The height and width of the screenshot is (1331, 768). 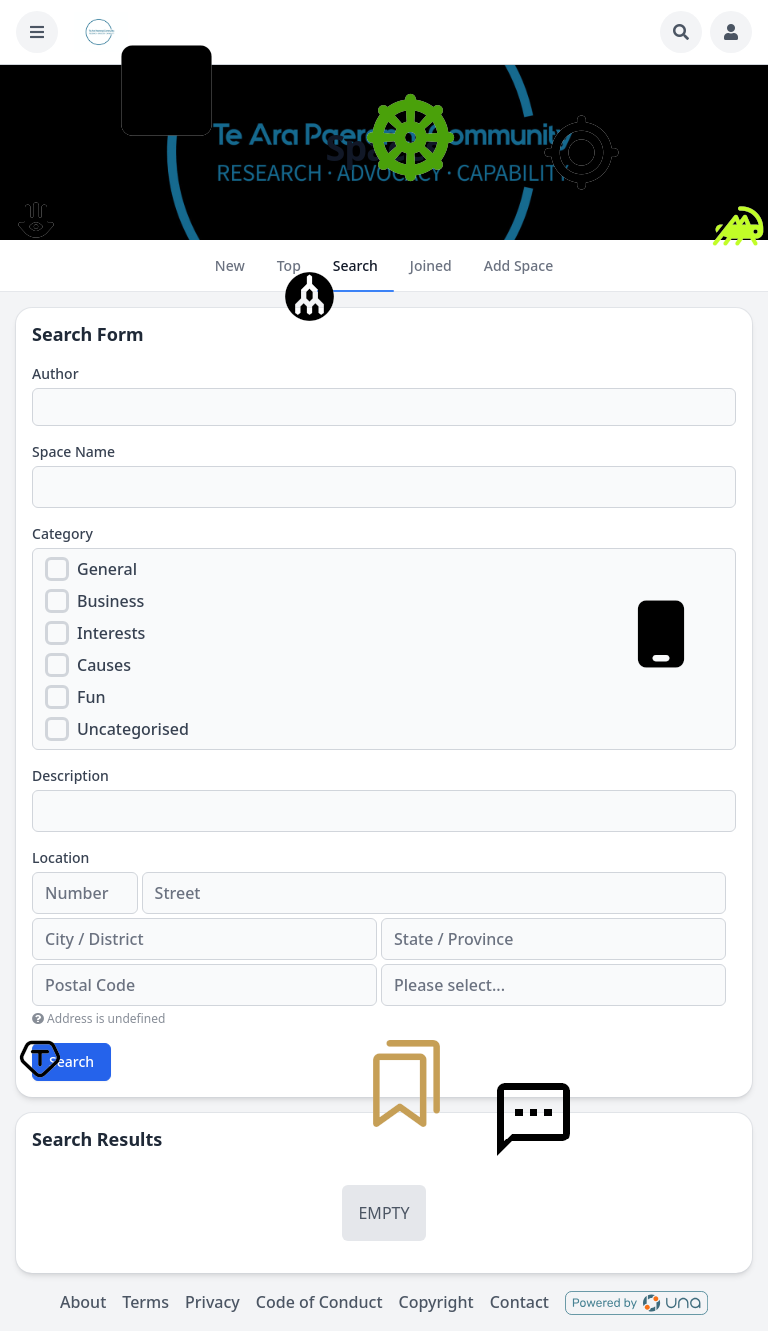 What do you see at coordinates (36, 220) in the screenshot?
I see `hamsa hand symbol for protection or spirituality` at bounding box center [36, 220].